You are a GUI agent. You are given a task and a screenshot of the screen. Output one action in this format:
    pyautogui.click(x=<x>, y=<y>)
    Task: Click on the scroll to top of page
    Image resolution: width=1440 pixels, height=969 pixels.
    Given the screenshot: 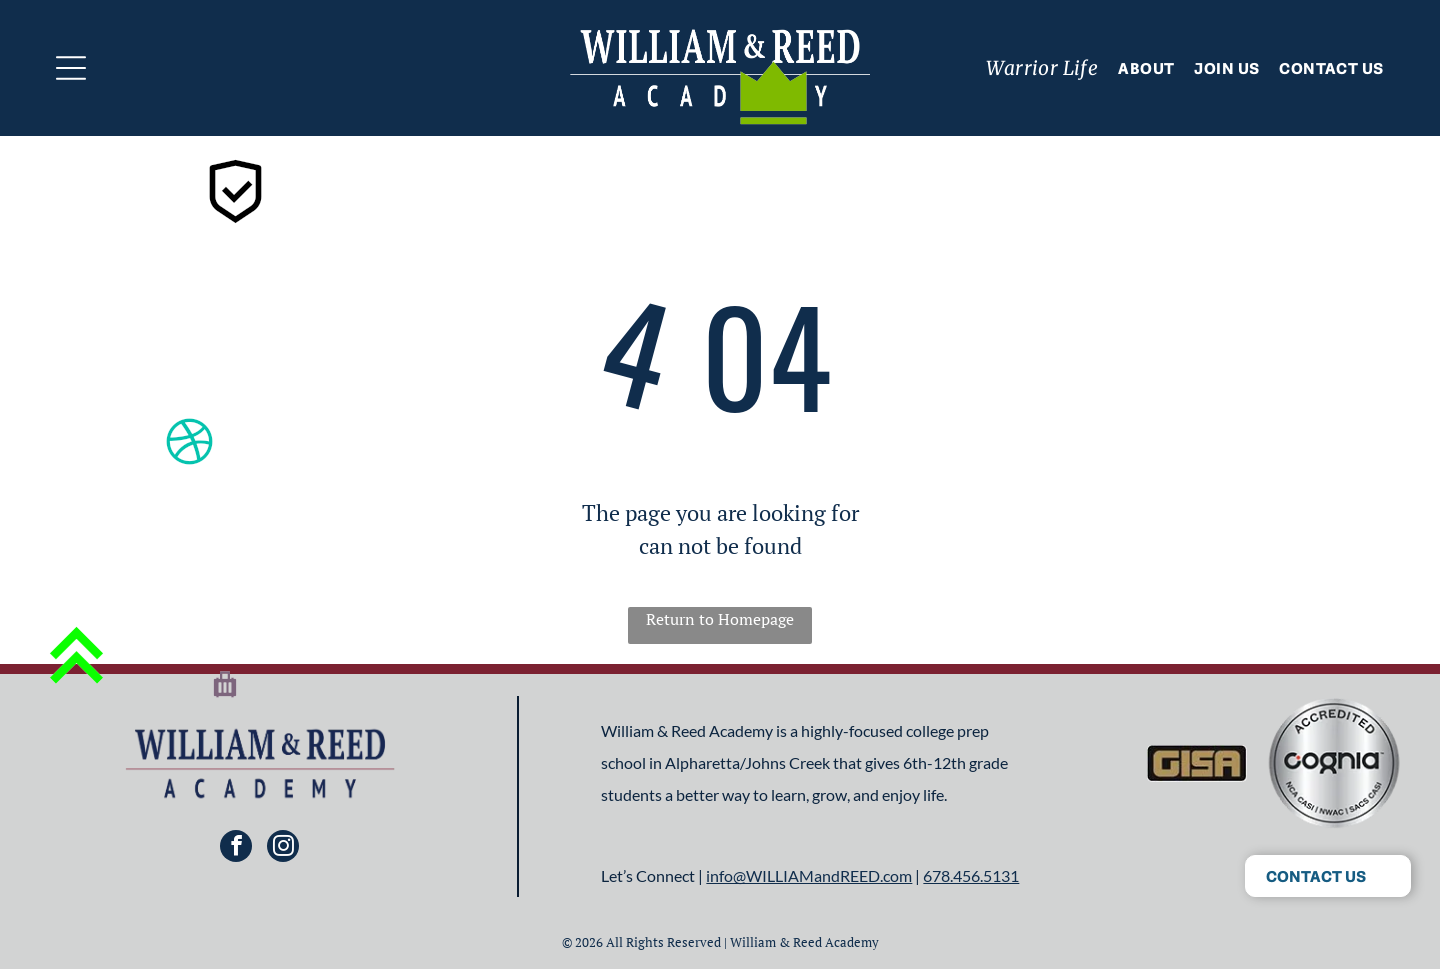 What is the action you would take?
    pyautogui.click(x=76, y=657)
    